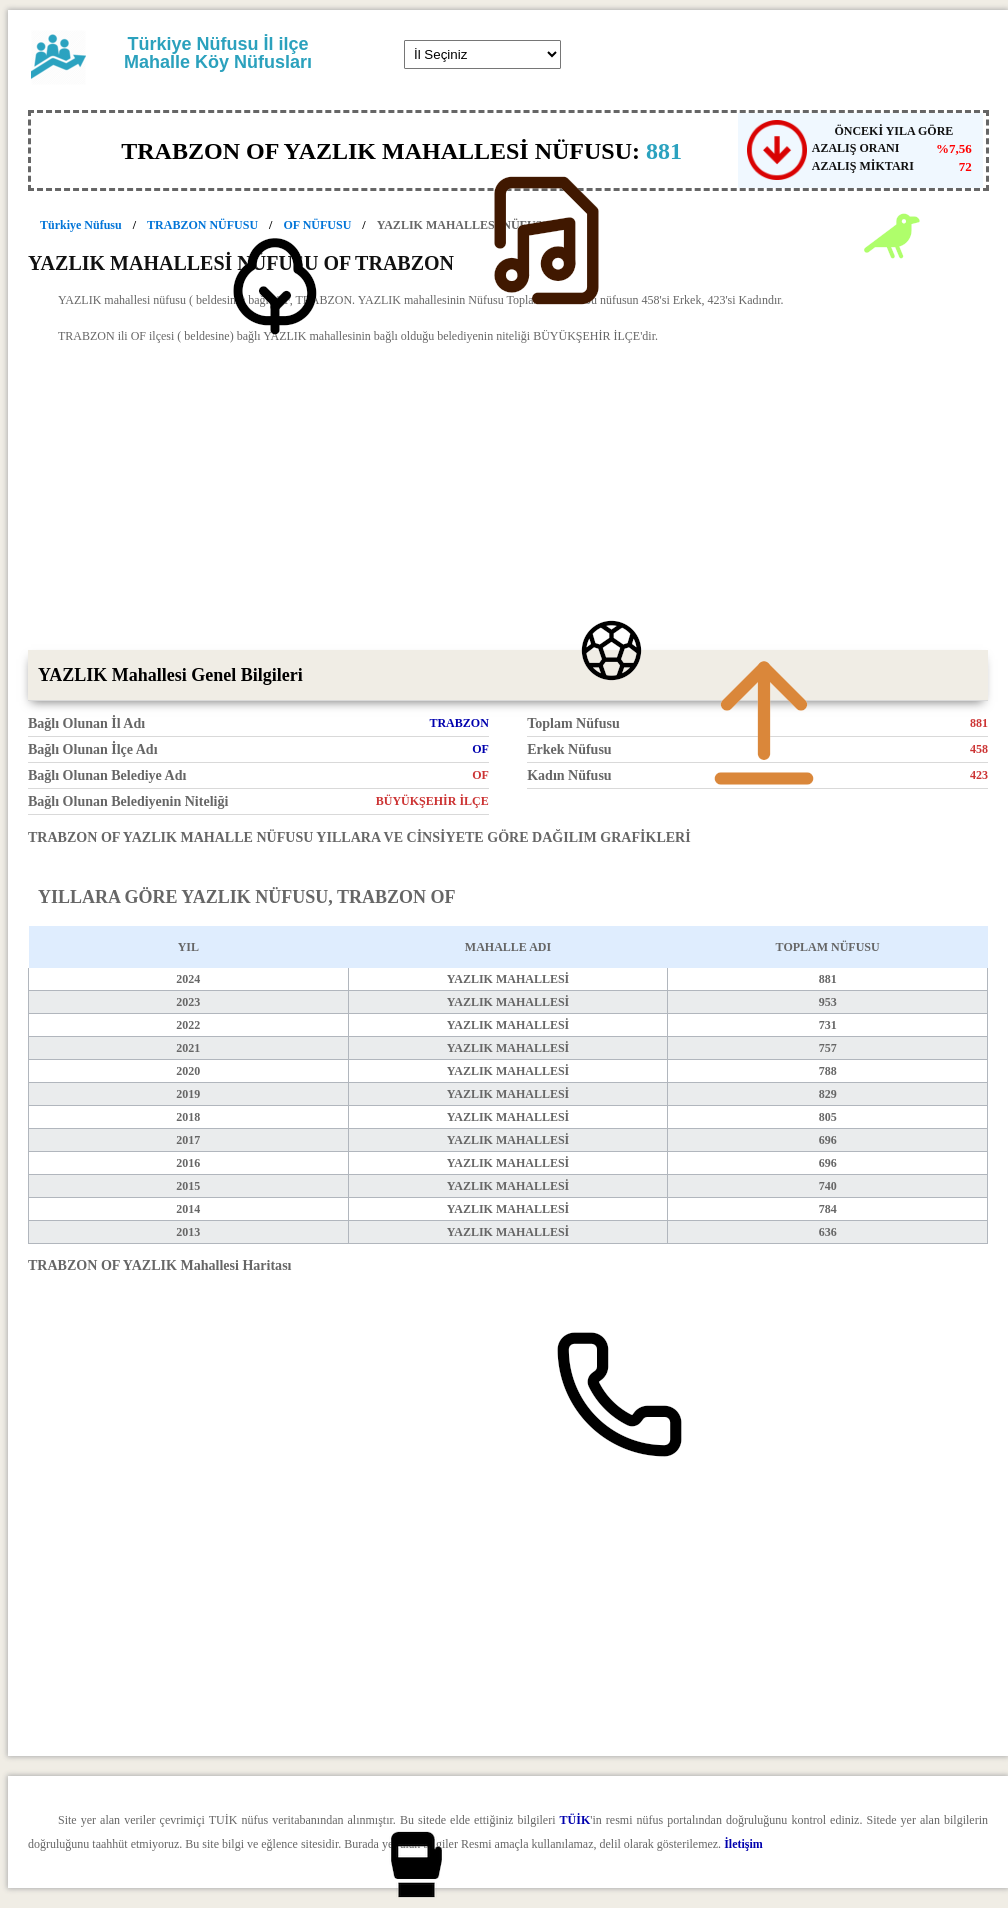 This screenshot has height=1908, width=1008. What do you see at coordinates (611, 650) in the screenshot?
I see `access soccer or football content` at bounding box center [611, 650].